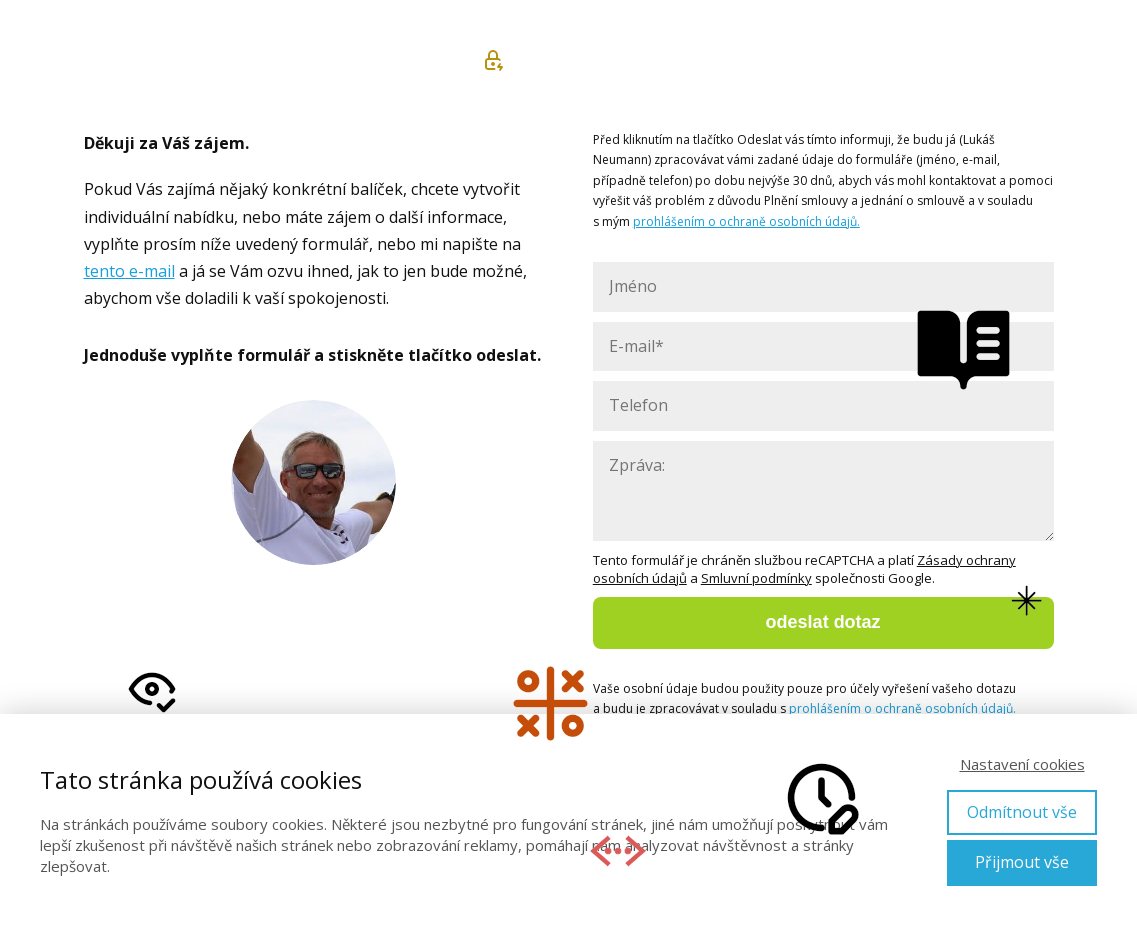 This screenshot has height=926, width=1137. Describe the element at coordinates (493, 60) in the screenshot. I see `indicates encrypted or secure connection` at that location.